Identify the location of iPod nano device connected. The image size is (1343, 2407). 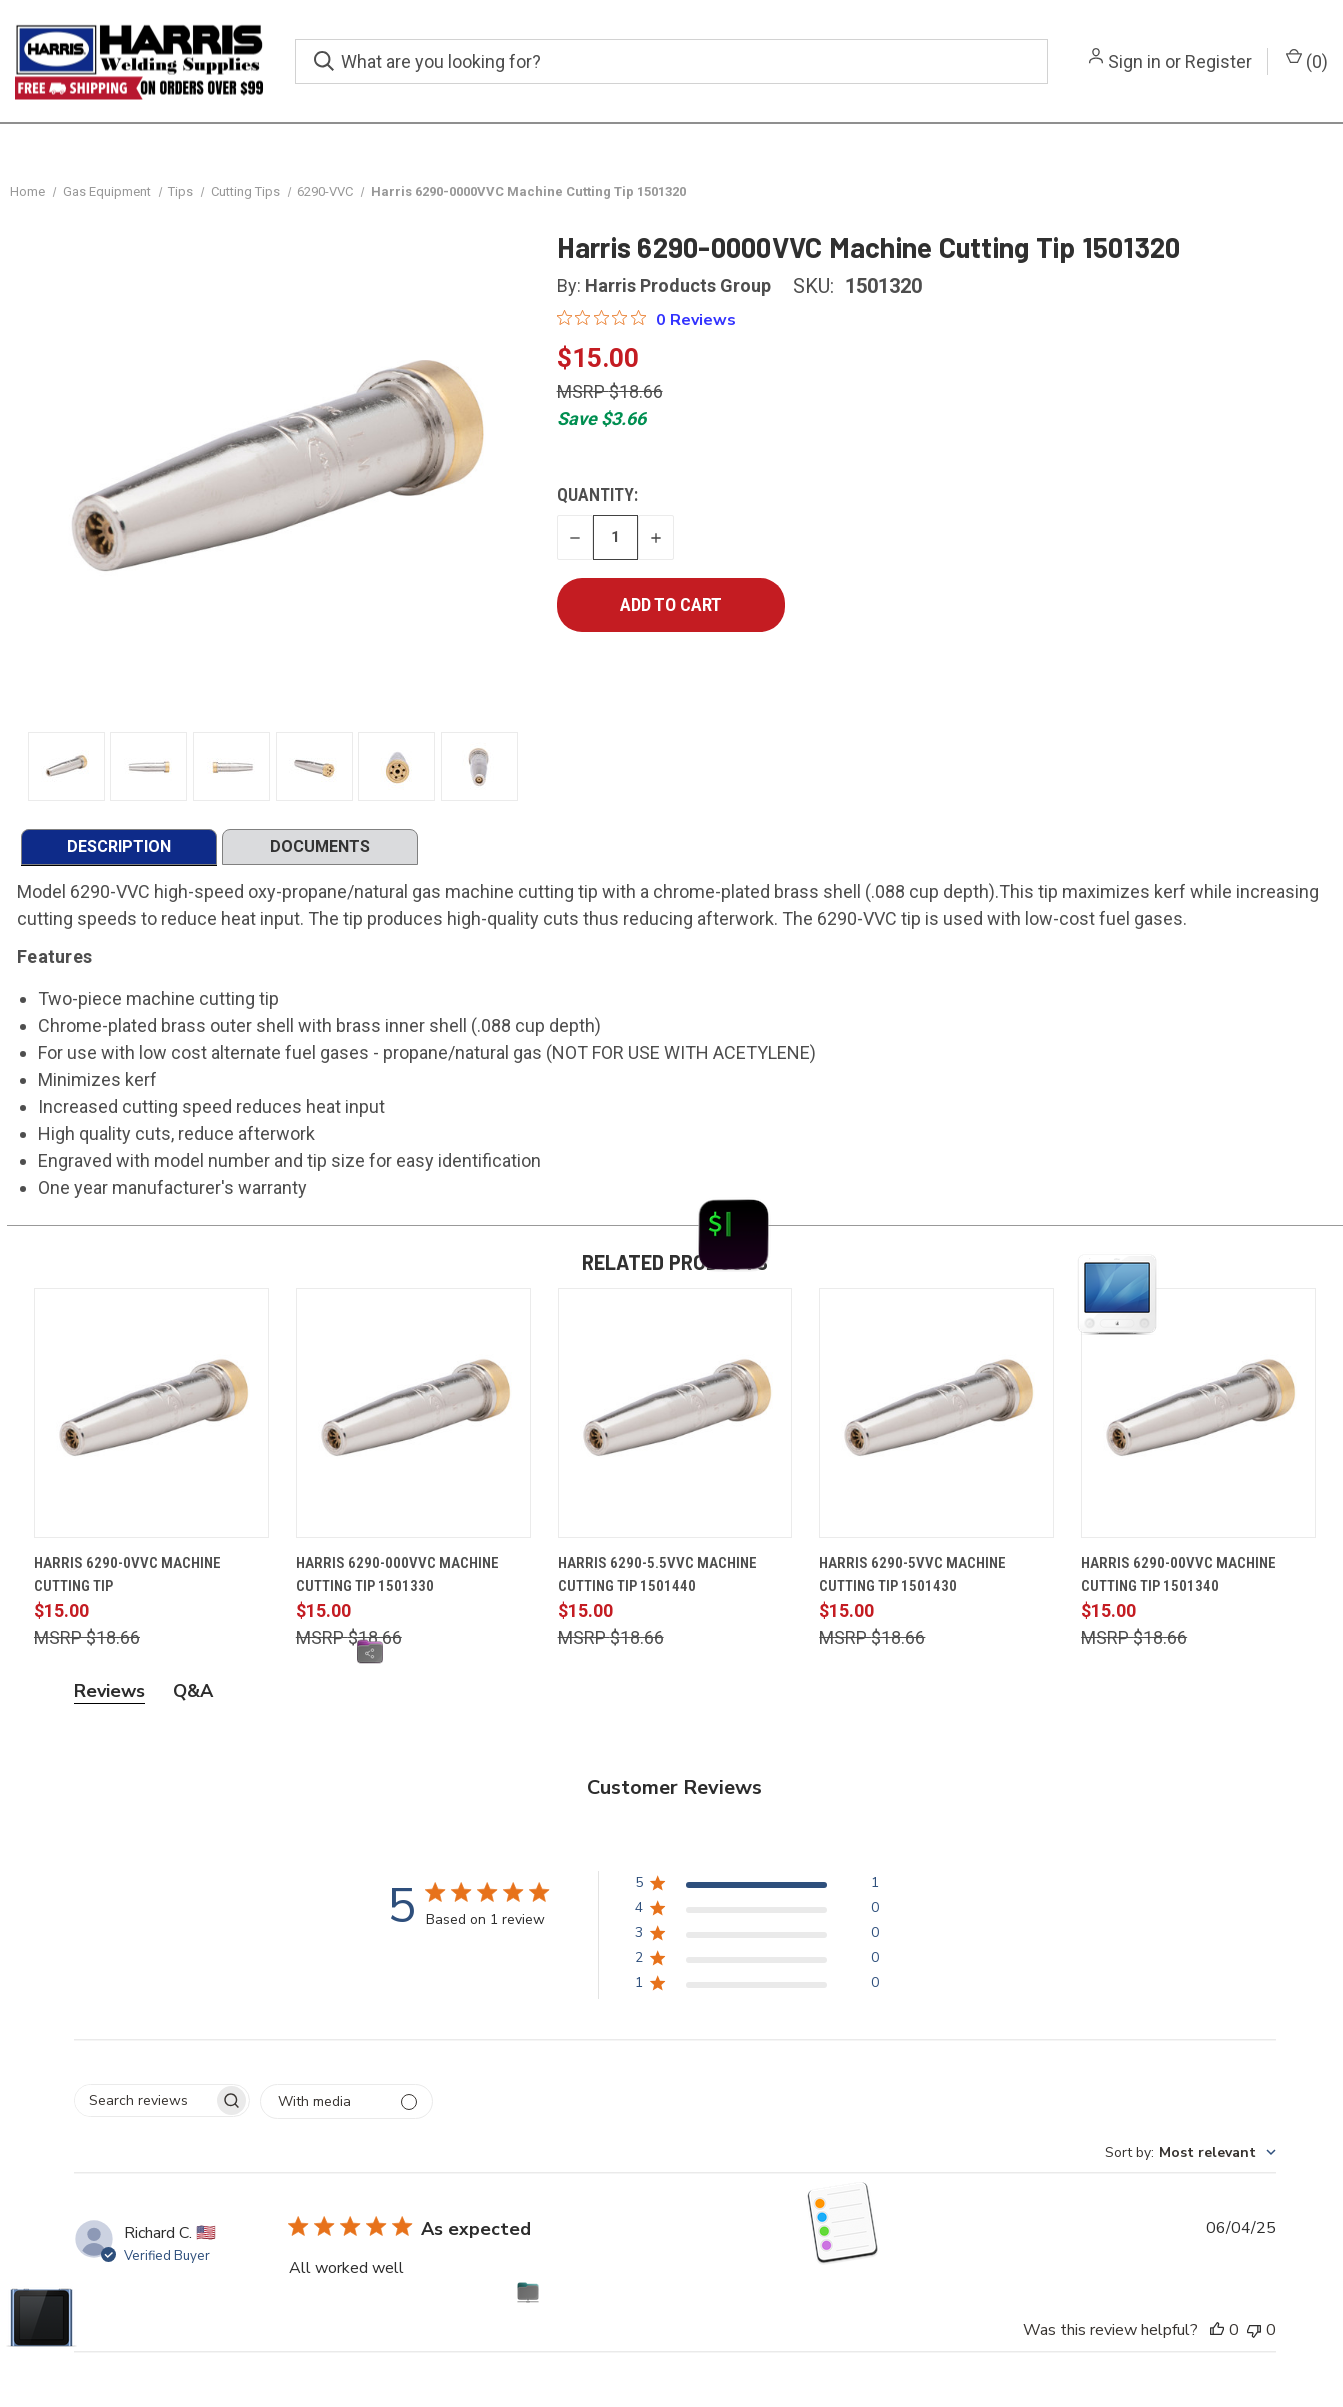
(41, 2317).